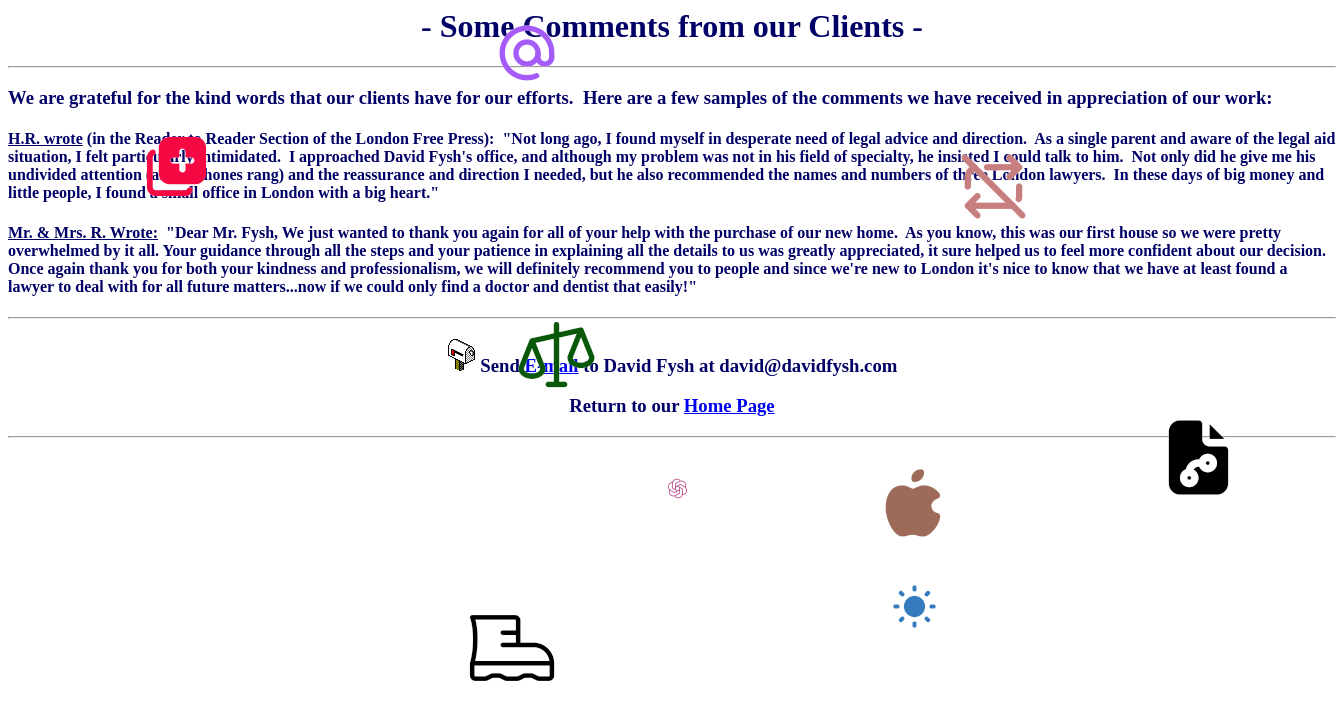  I want to click on access legal or terms of service information, so click(556, 354).